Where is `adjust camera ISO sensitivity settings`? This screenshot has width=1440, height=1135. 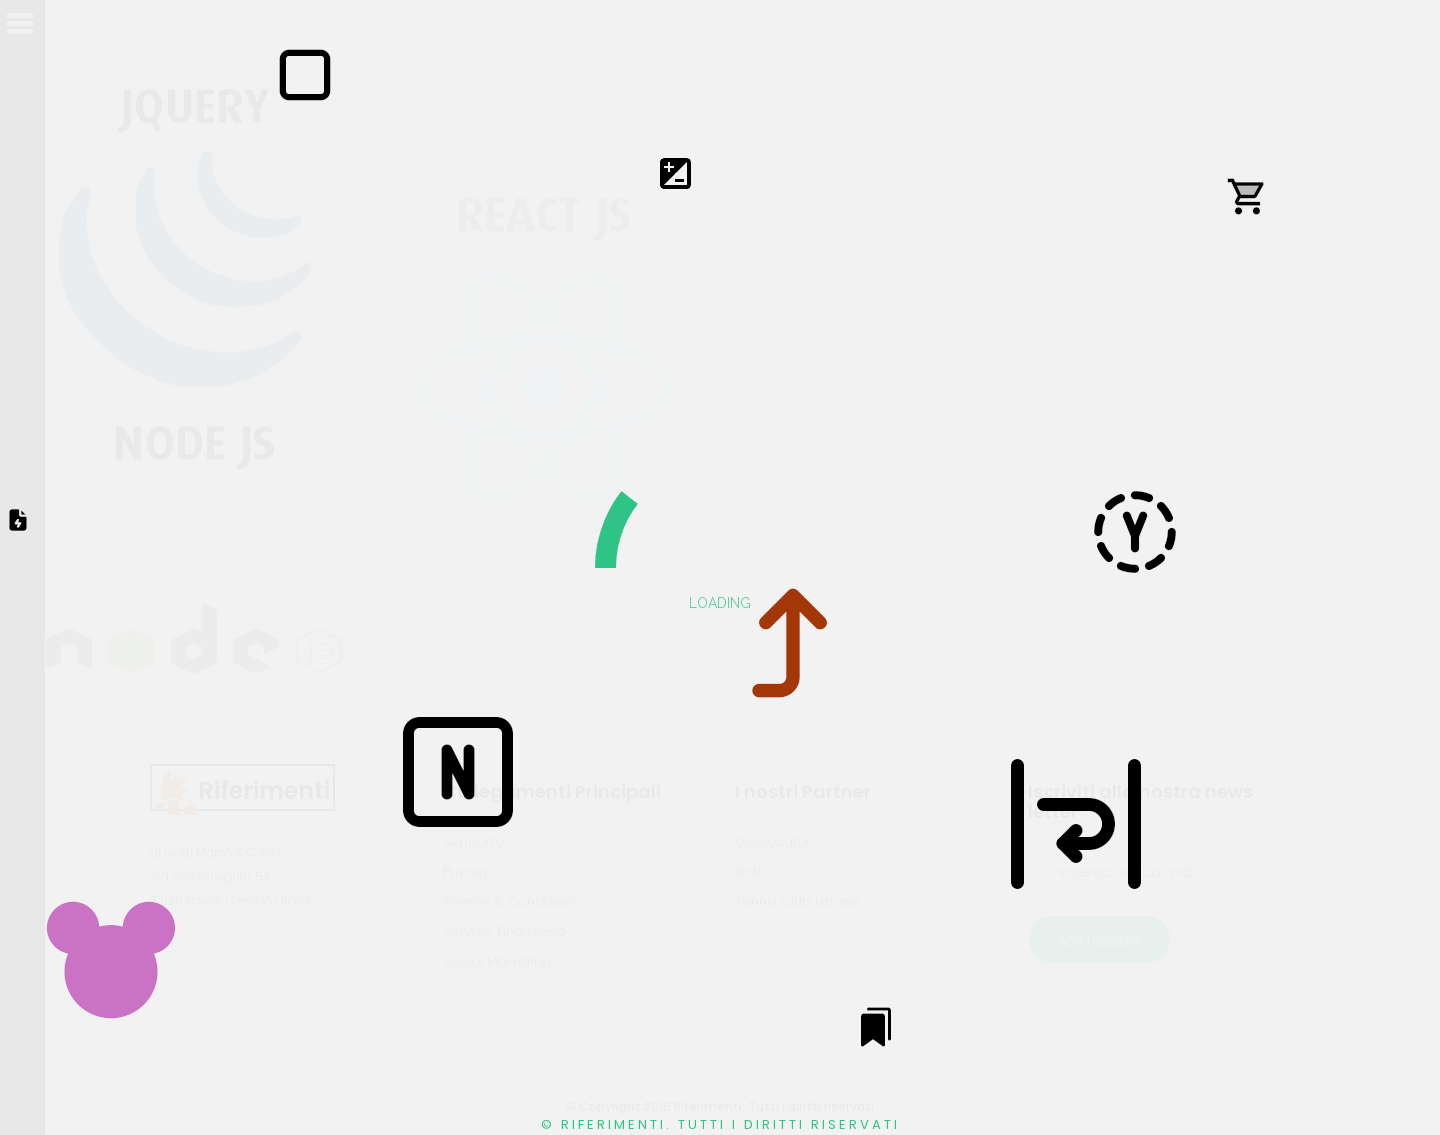
adjust camera ISO sensitivity settings is located at coordinates (675, 173).